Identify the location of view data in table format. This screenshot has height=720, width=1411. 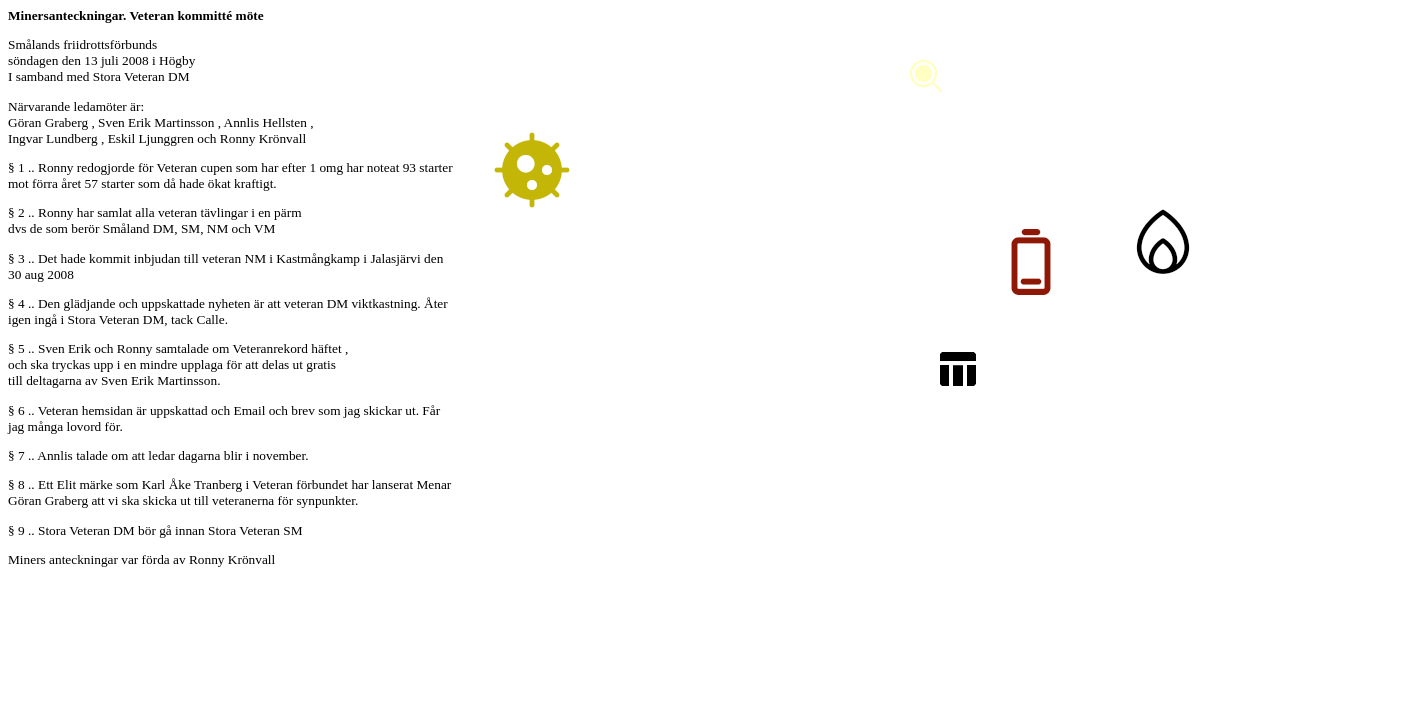
(957, 369).